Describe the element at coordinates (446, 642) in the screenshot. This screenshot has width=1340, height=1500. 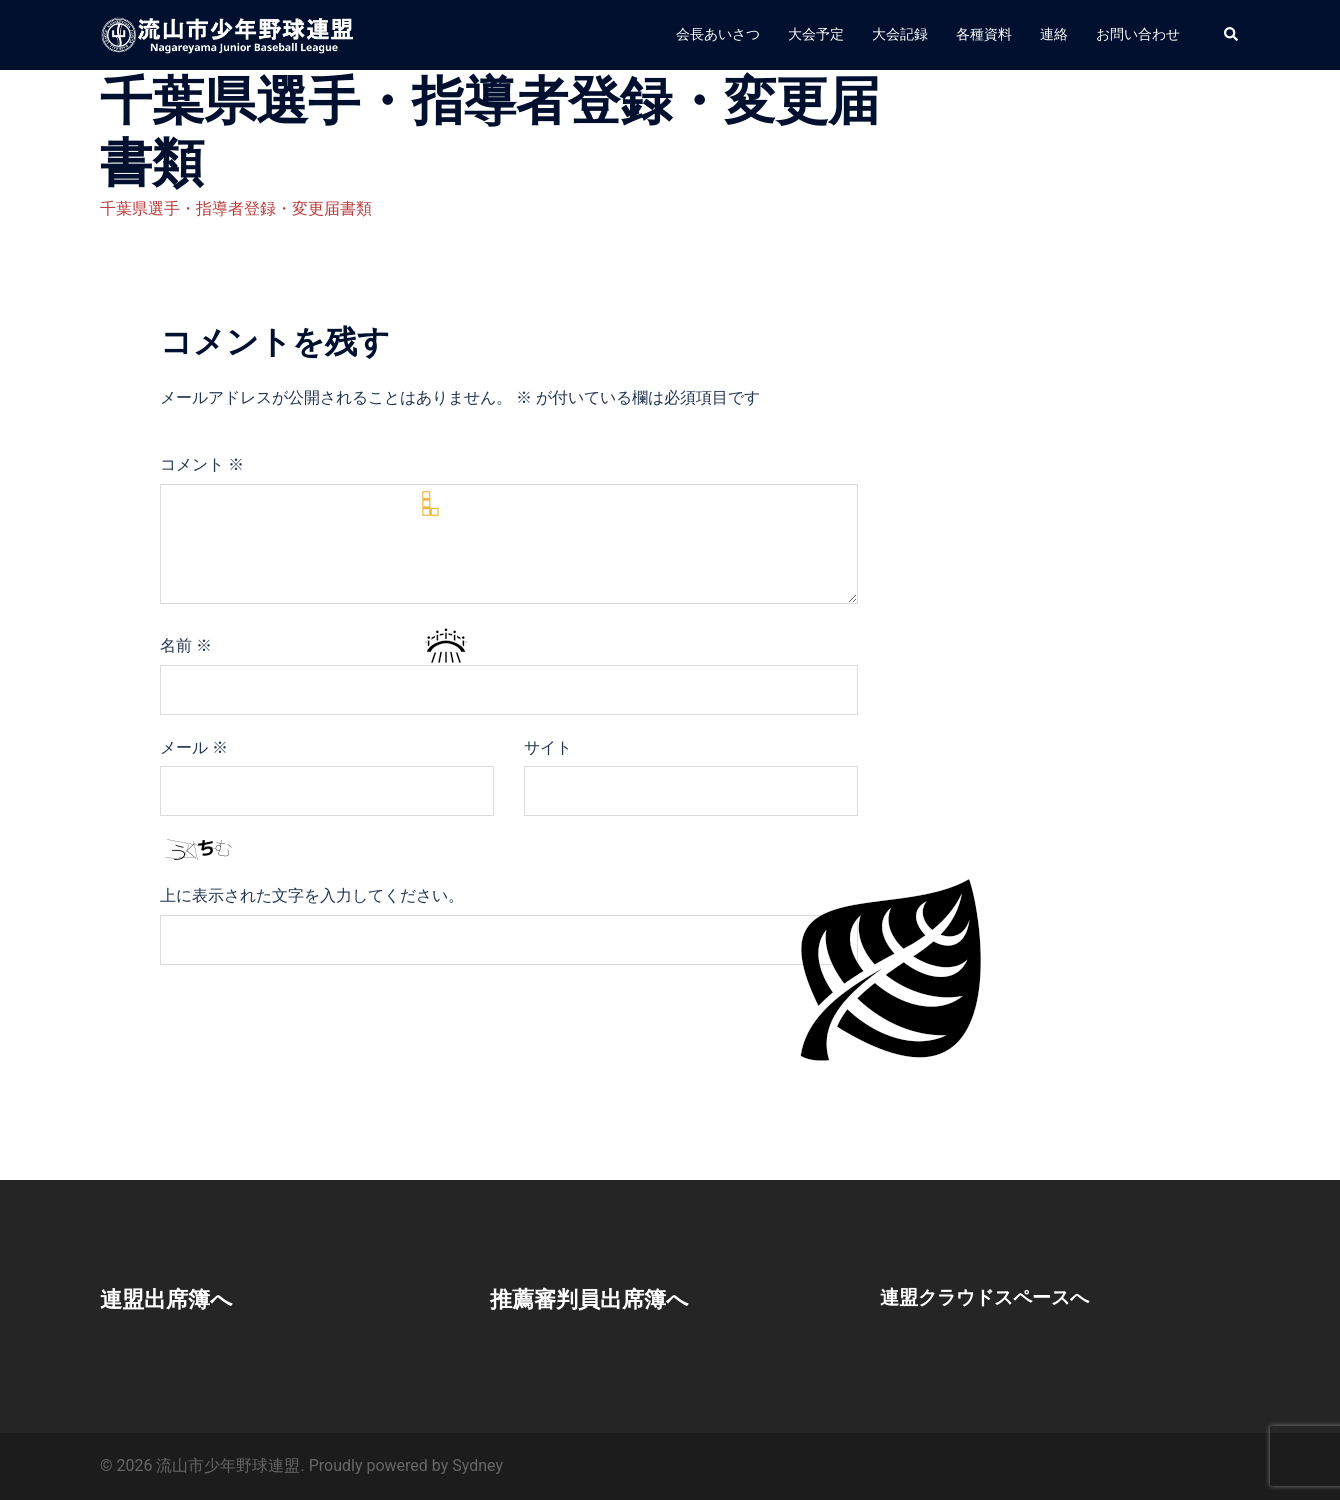
I see `access japanese garden or zen-themed content` at that location.